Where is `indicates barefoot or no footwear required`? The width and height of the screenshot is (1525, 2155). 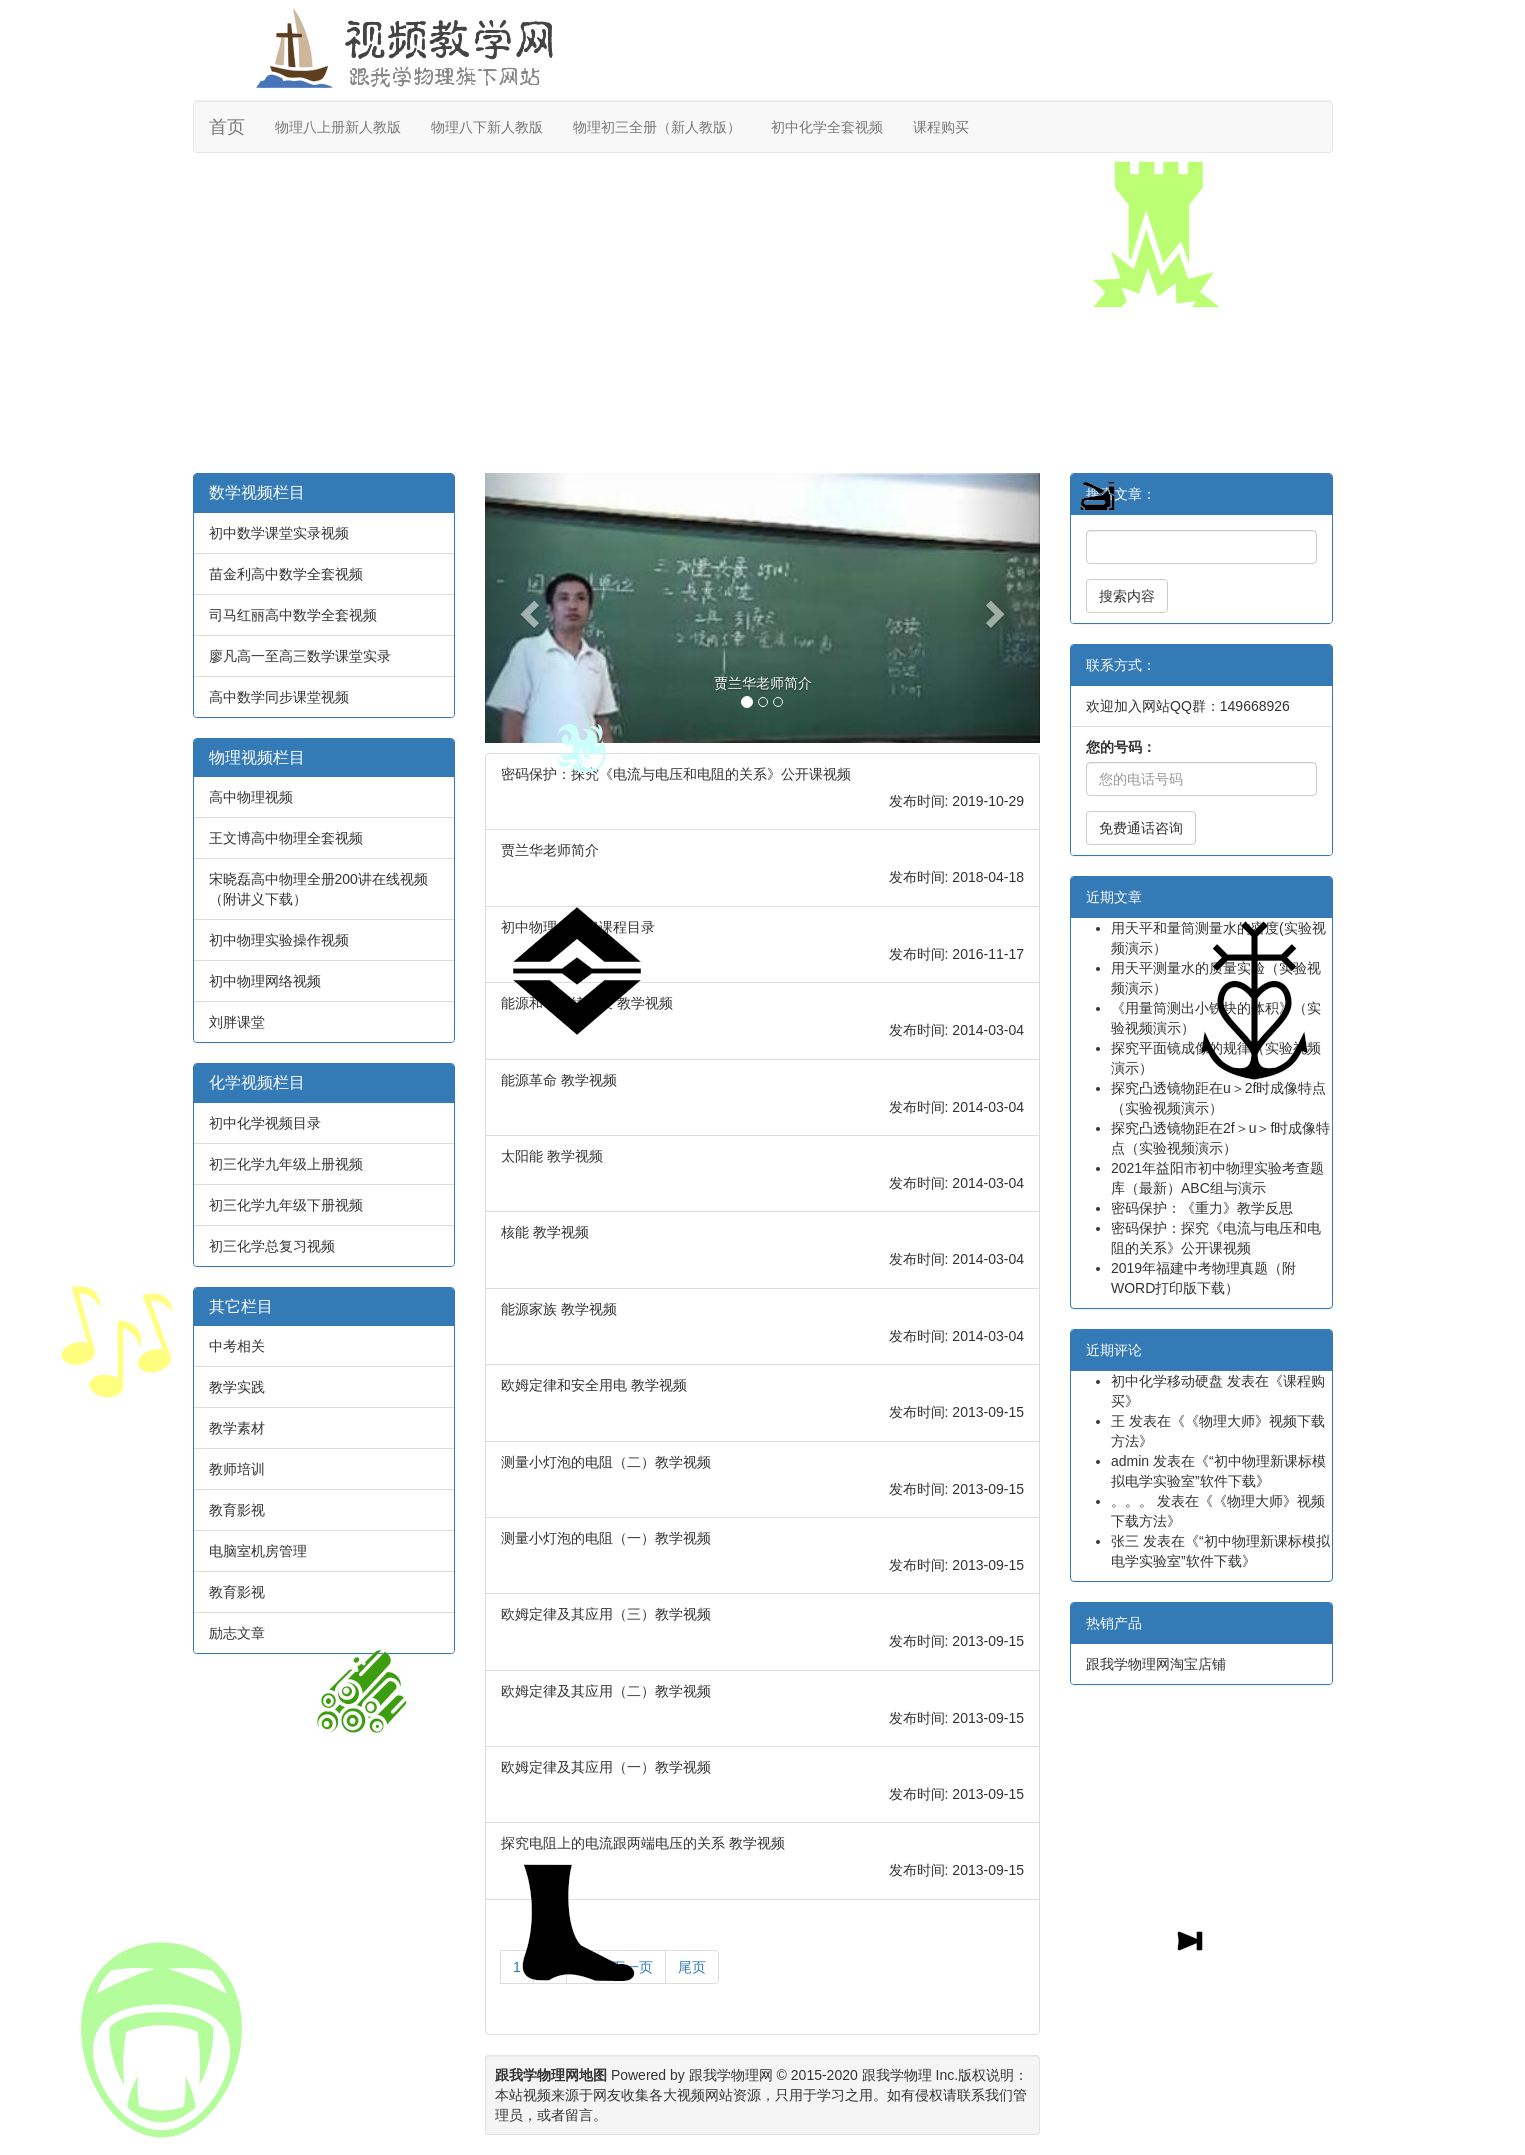
indicates barefoot or no footwear required is located at coordinates (575, 1922).